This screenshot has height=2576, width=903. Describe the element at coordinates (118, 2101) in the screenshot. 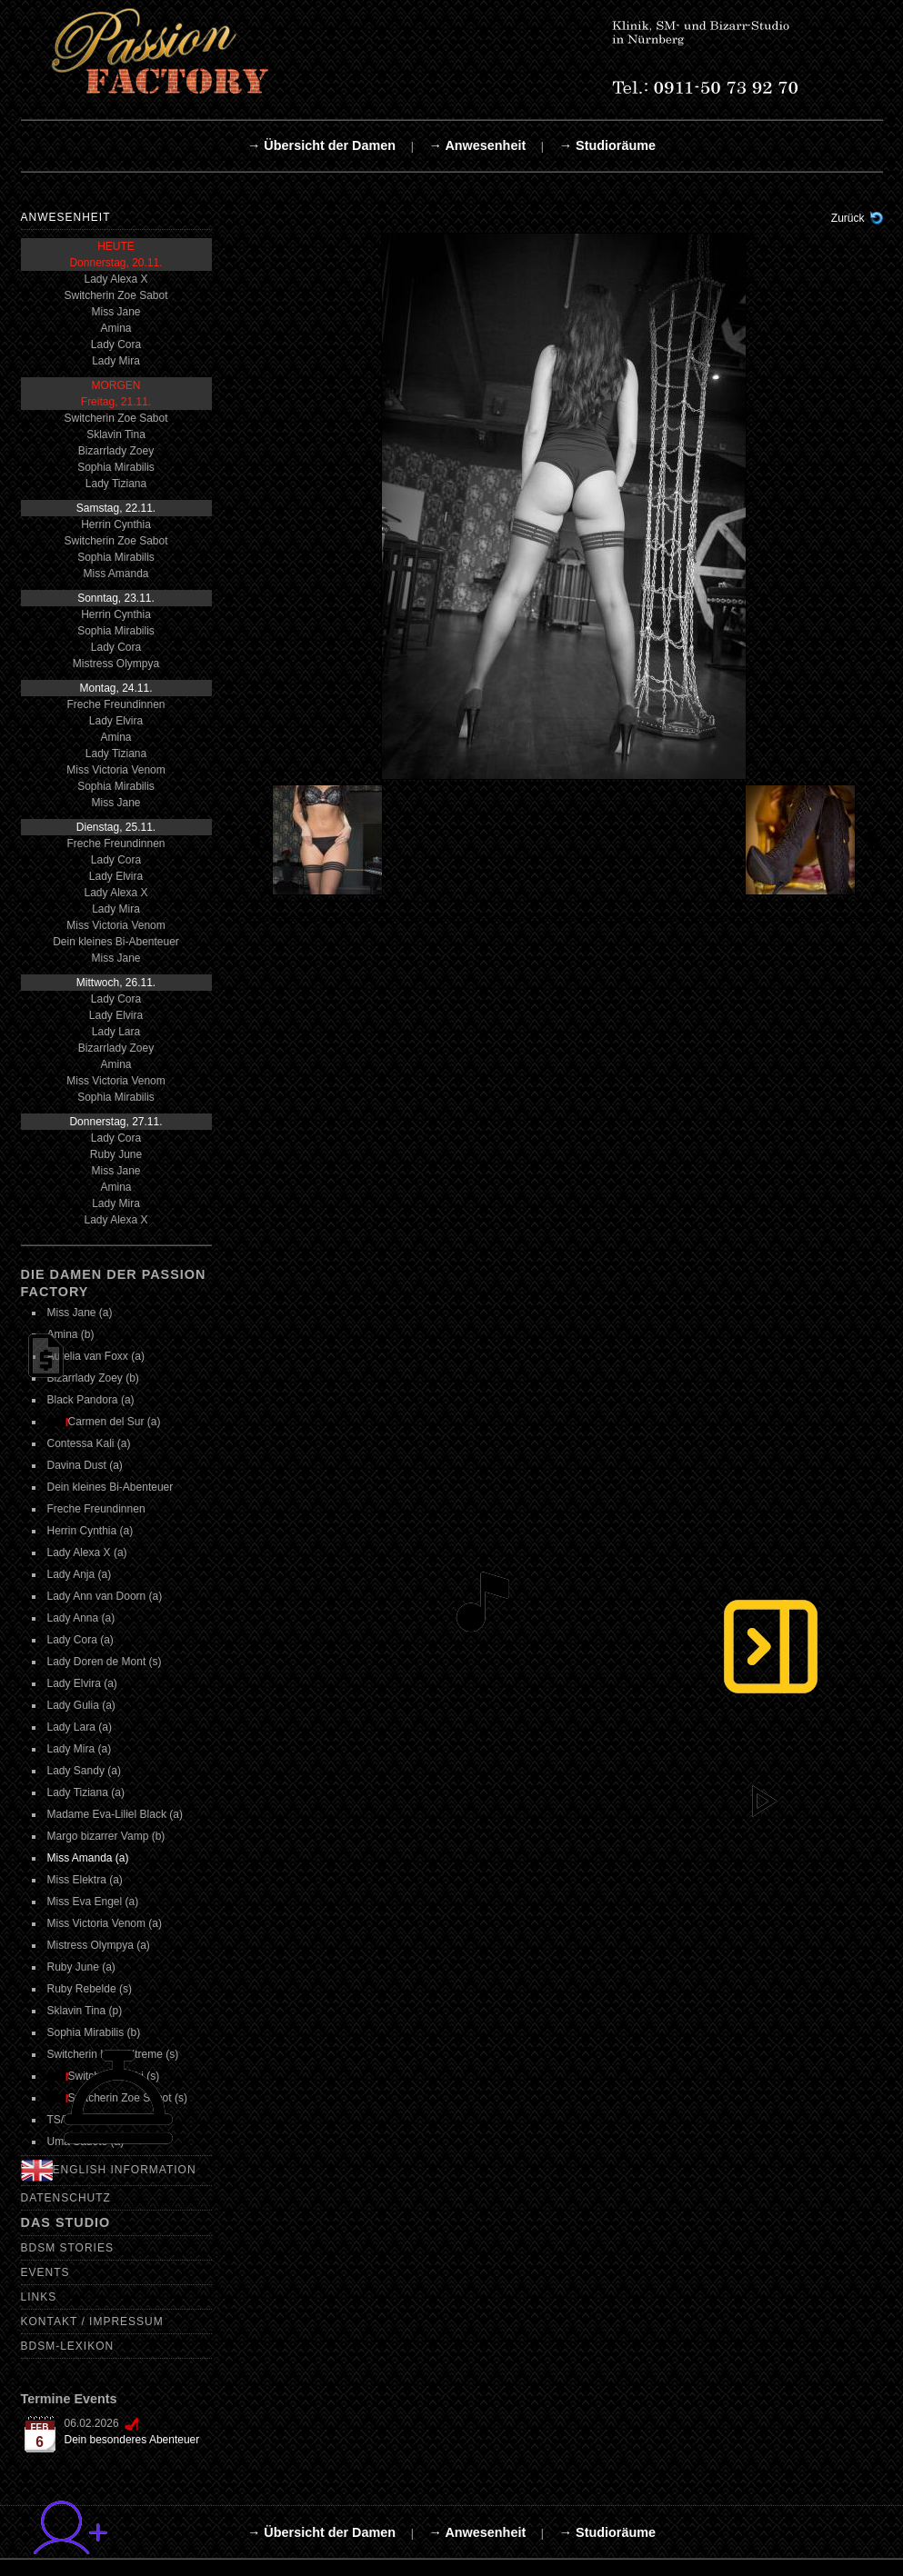

I see `ring for service or assistance` at that location.